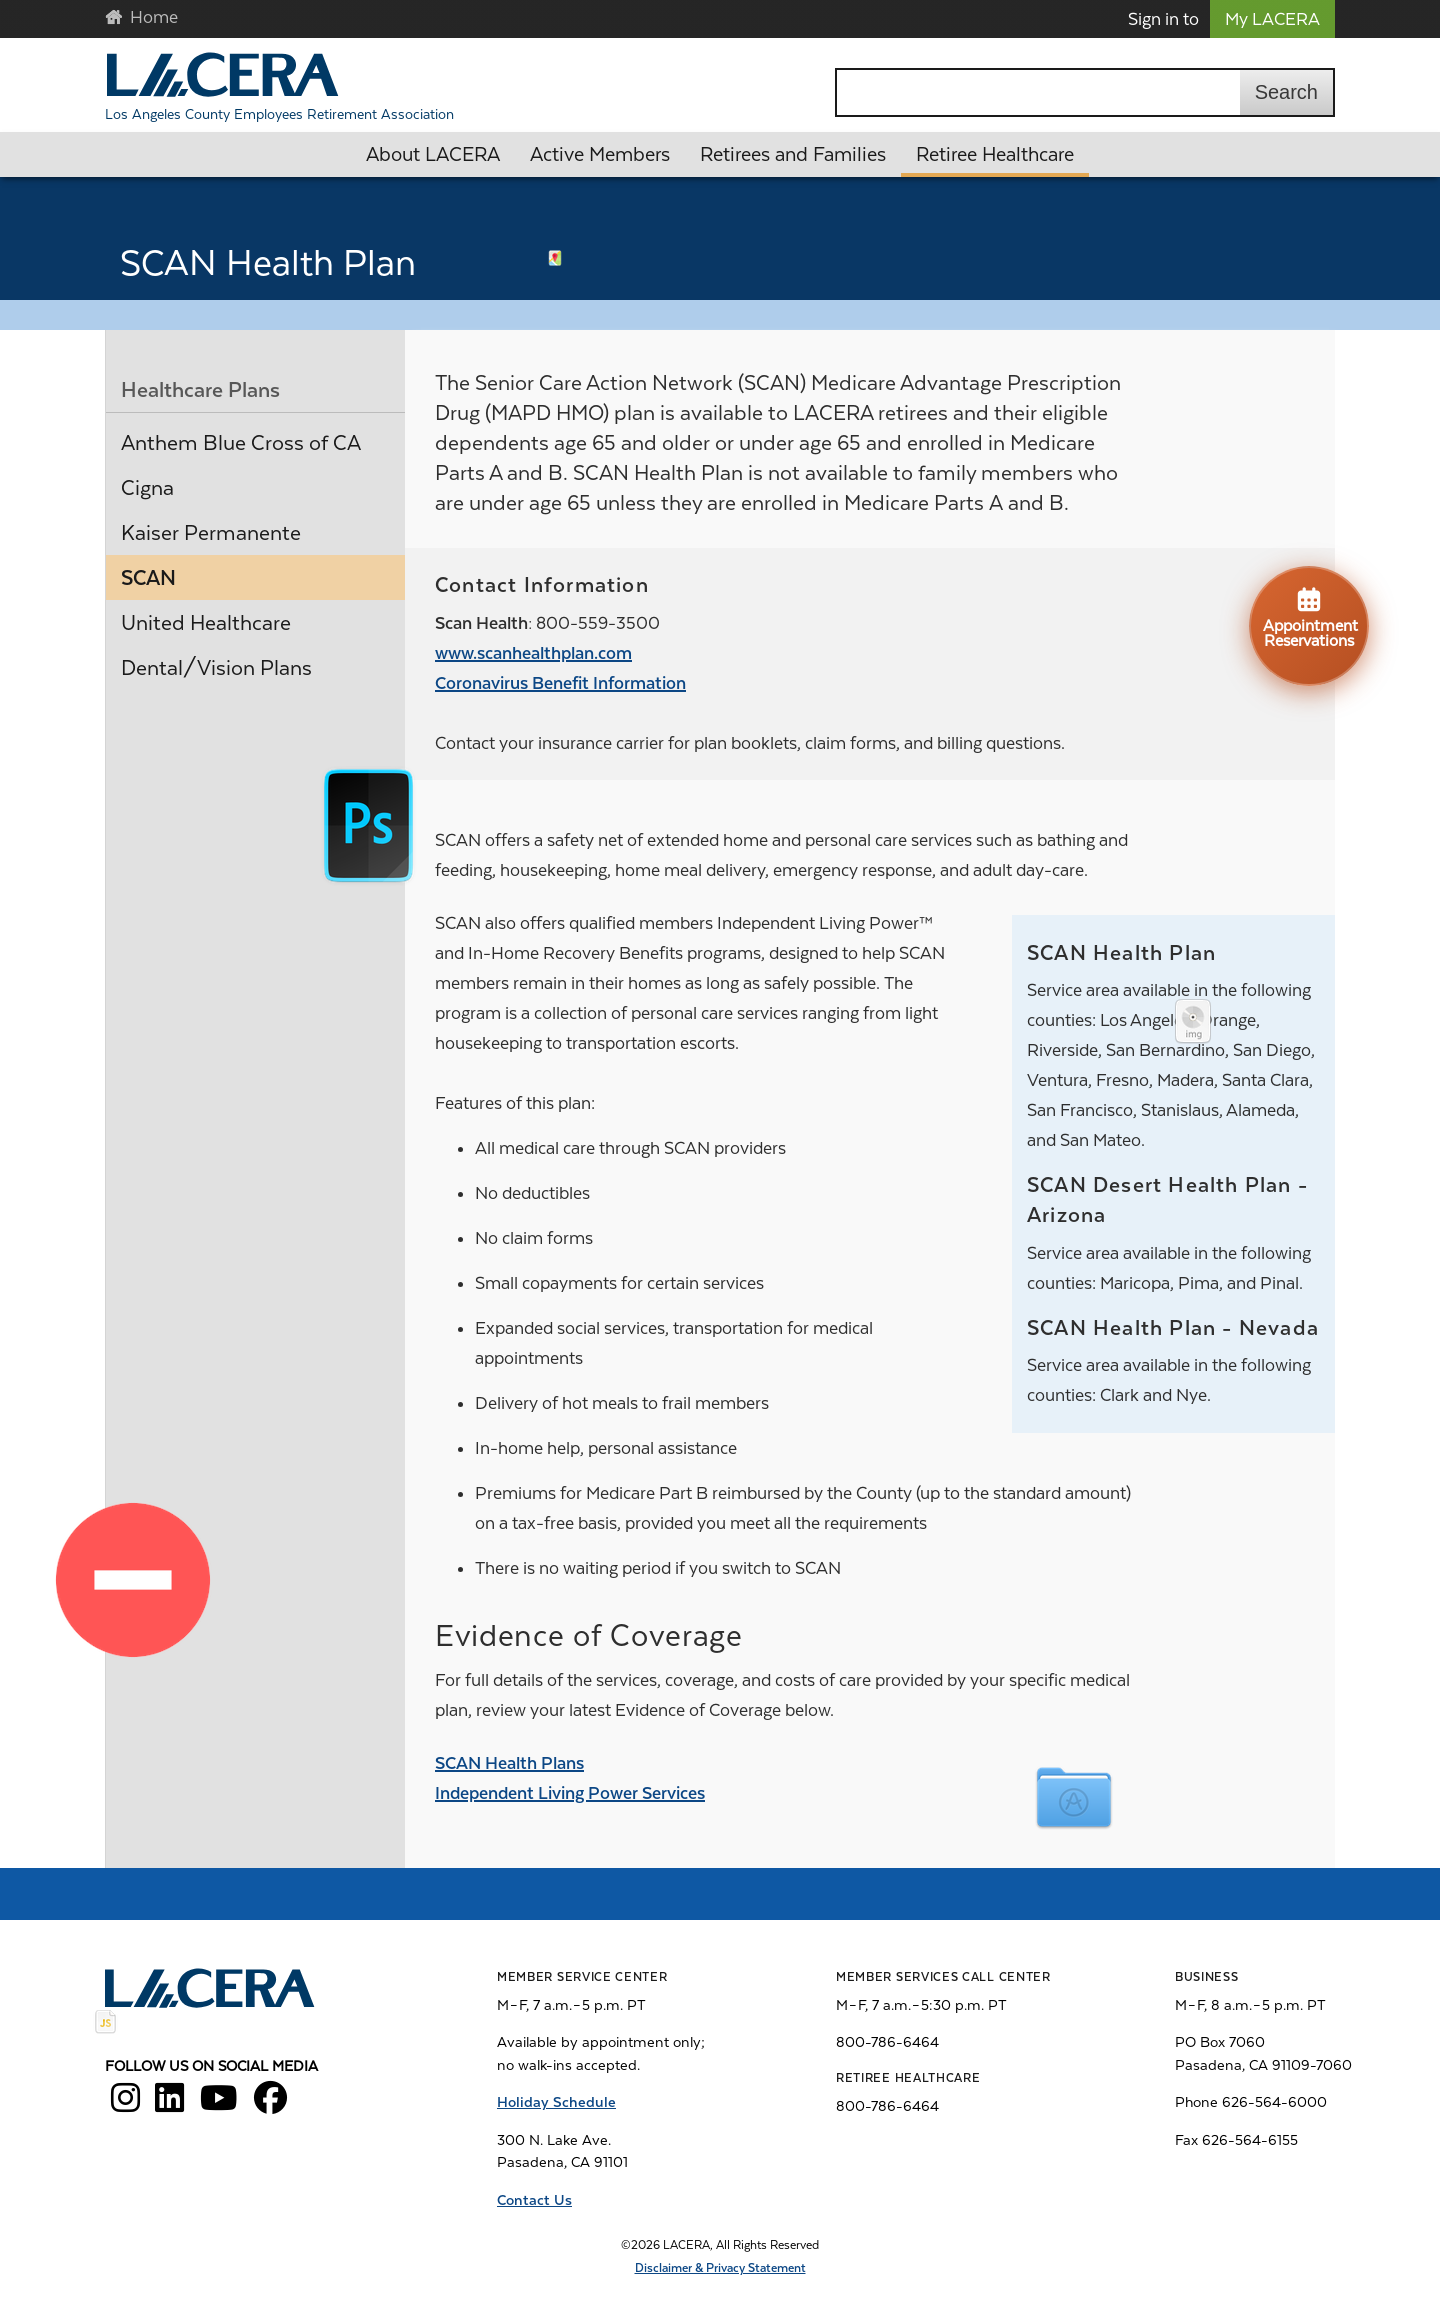 Image resolution: width=1440 pixels, height=2309 pixels. I want to click on remove an item from a list or collection, so click(133, 1580).